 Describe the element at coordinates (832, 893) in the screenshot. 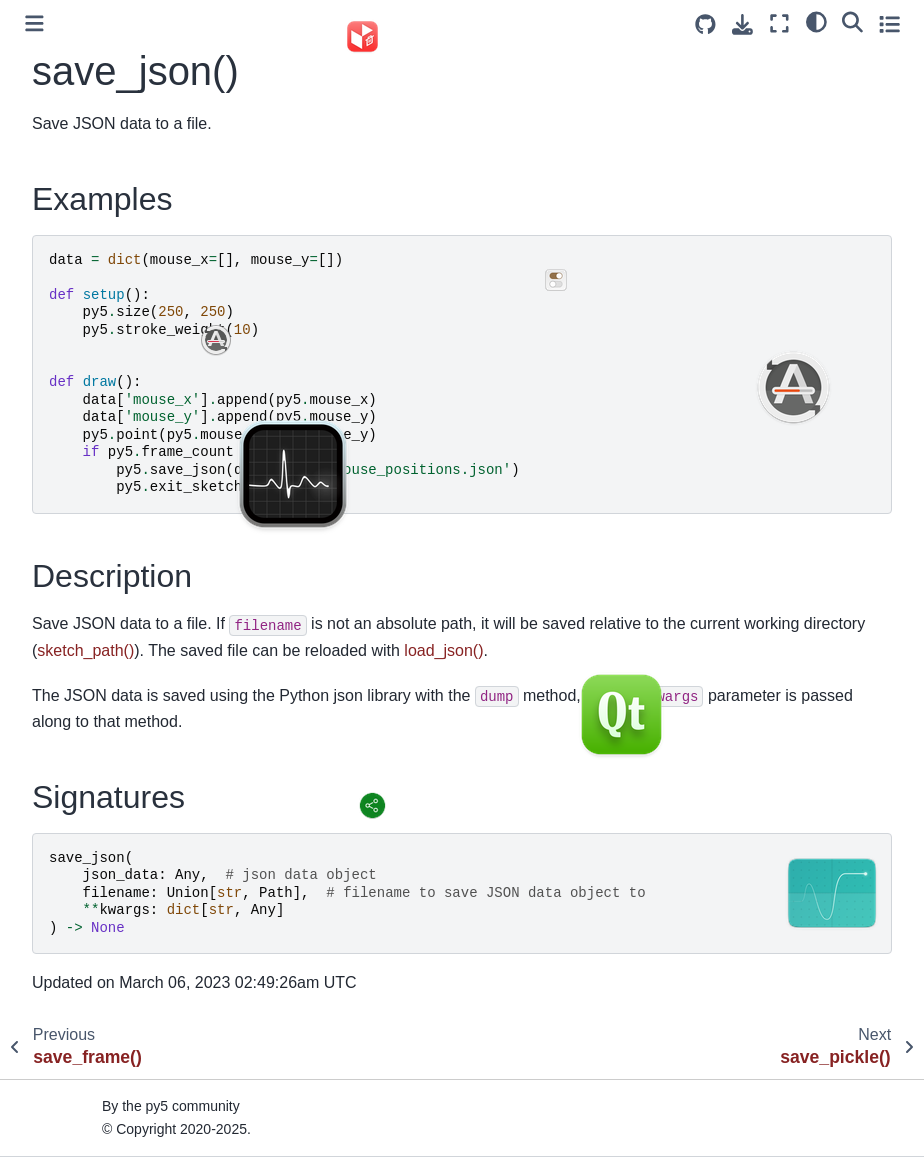

I see `open system resource usage monitor` at that location.